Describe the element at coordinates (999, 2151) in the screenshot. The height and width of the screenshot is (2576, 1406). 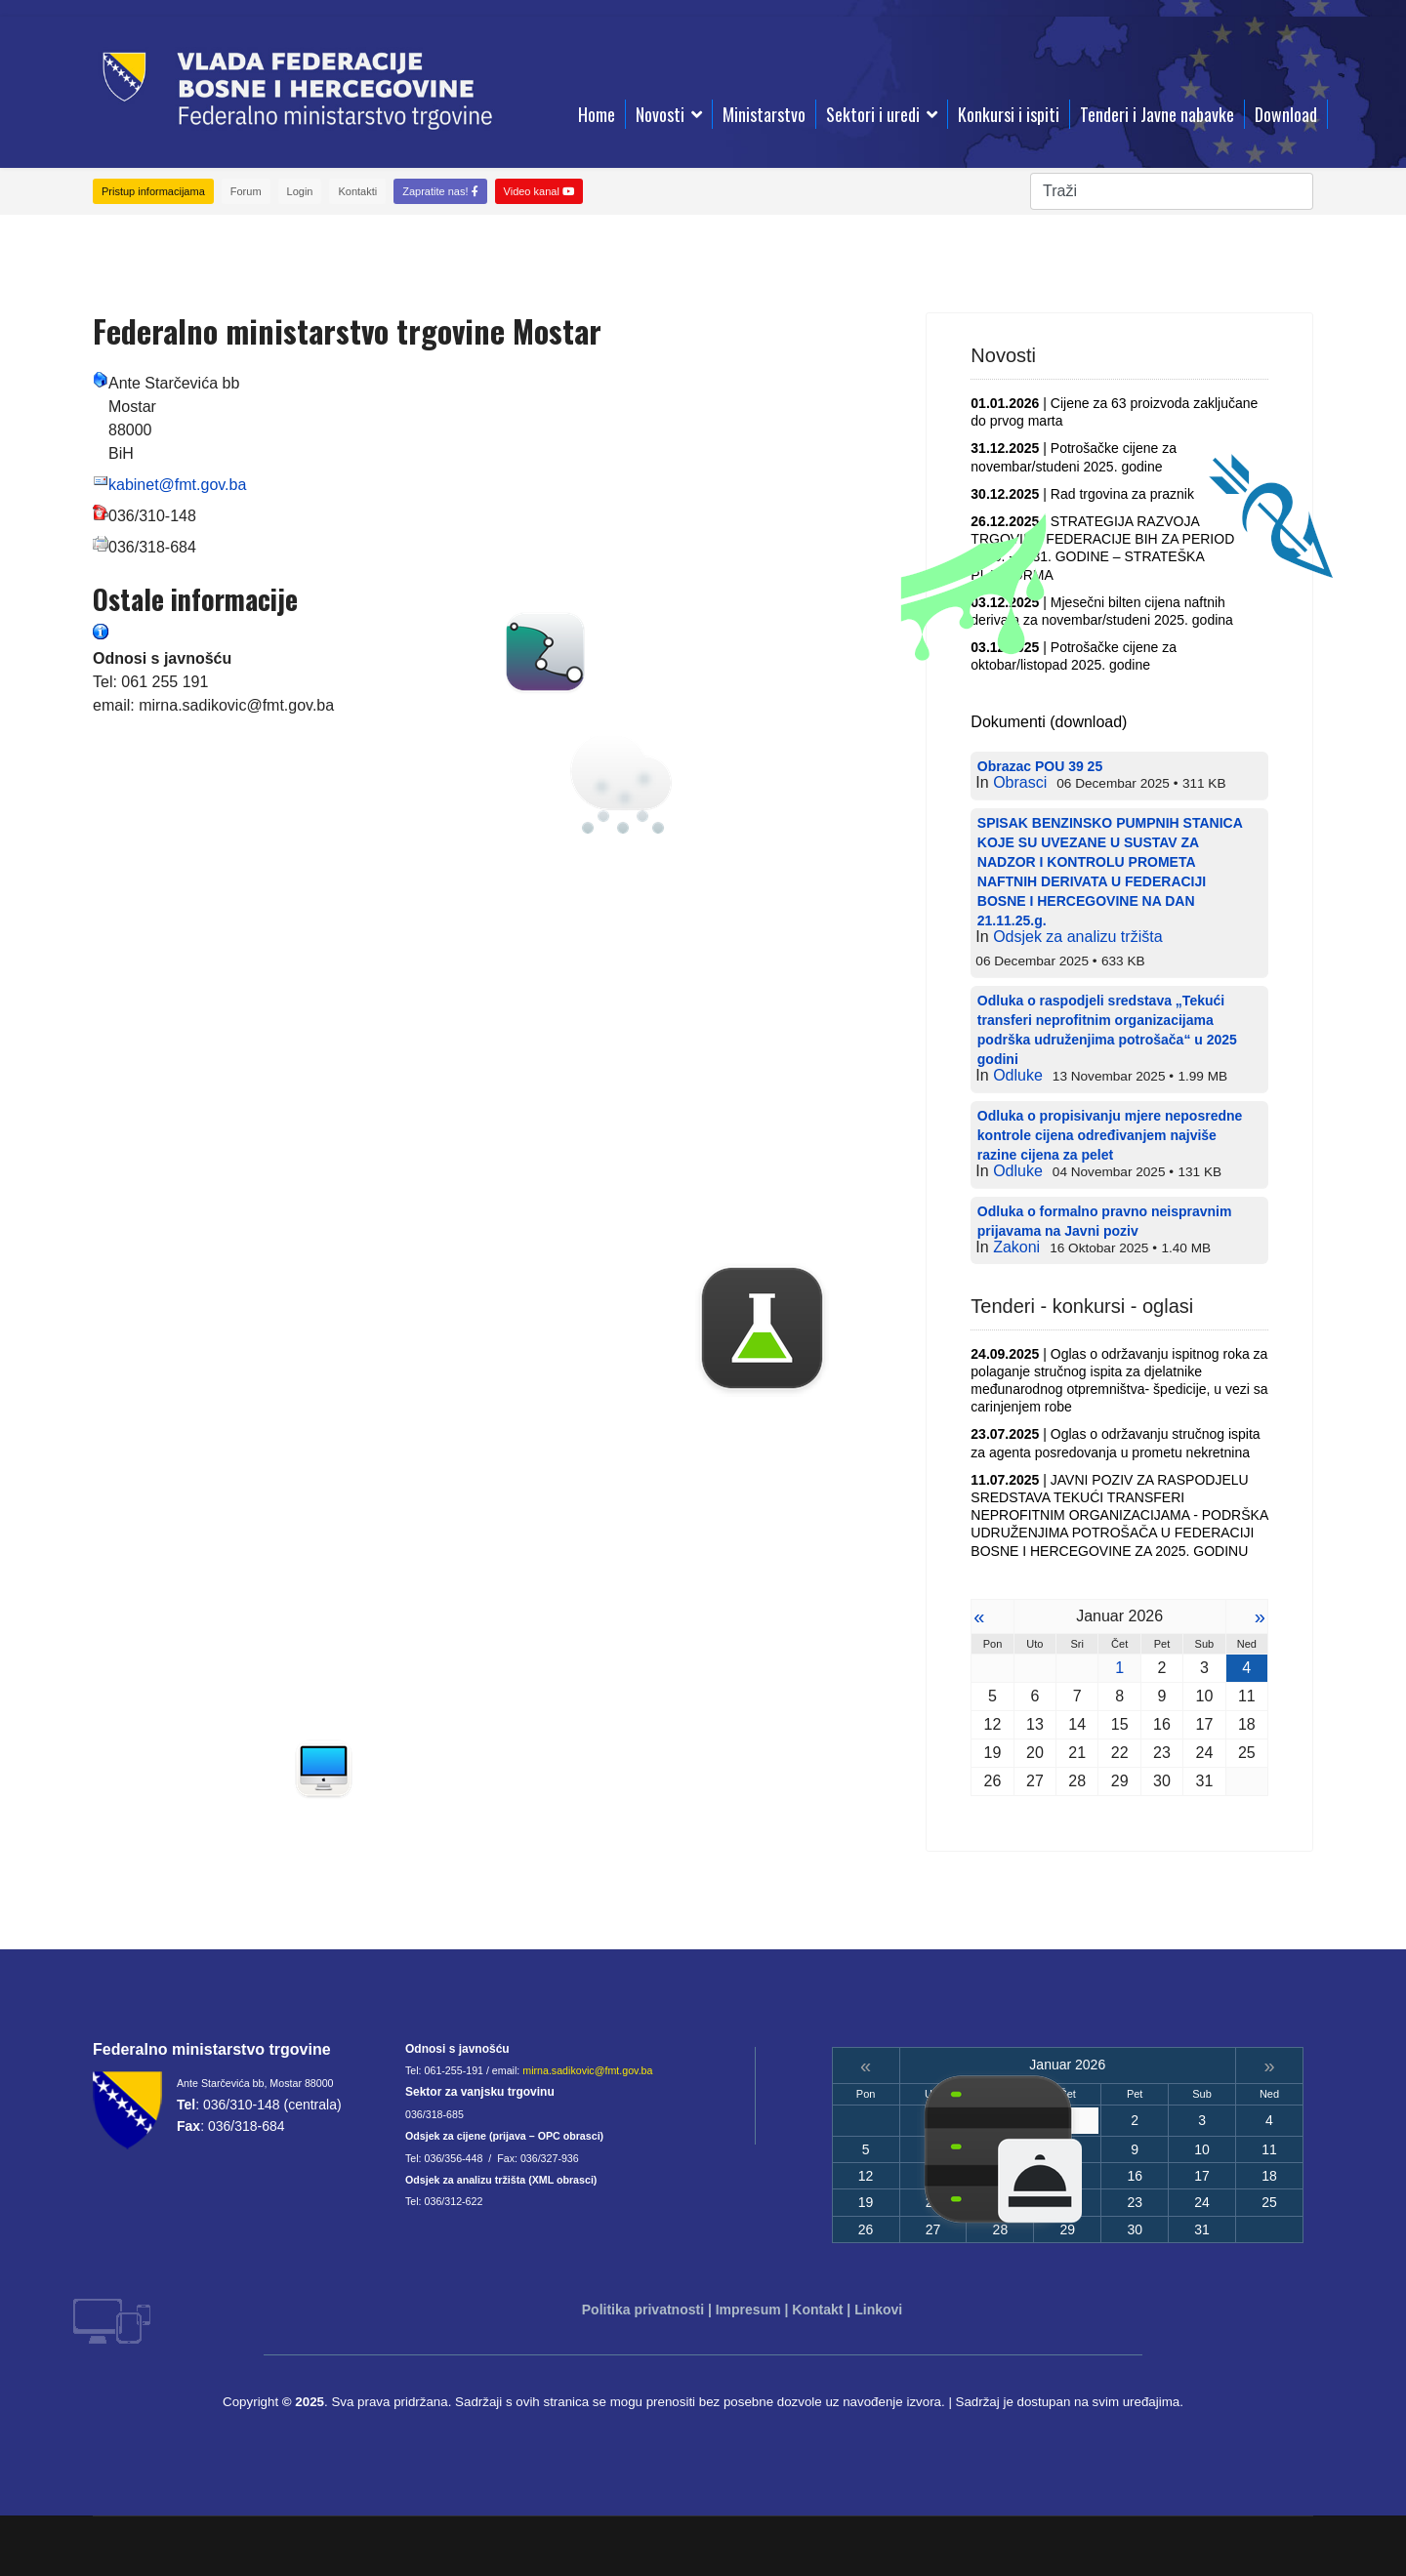
I see `configure network server discovery preferences` at that location.